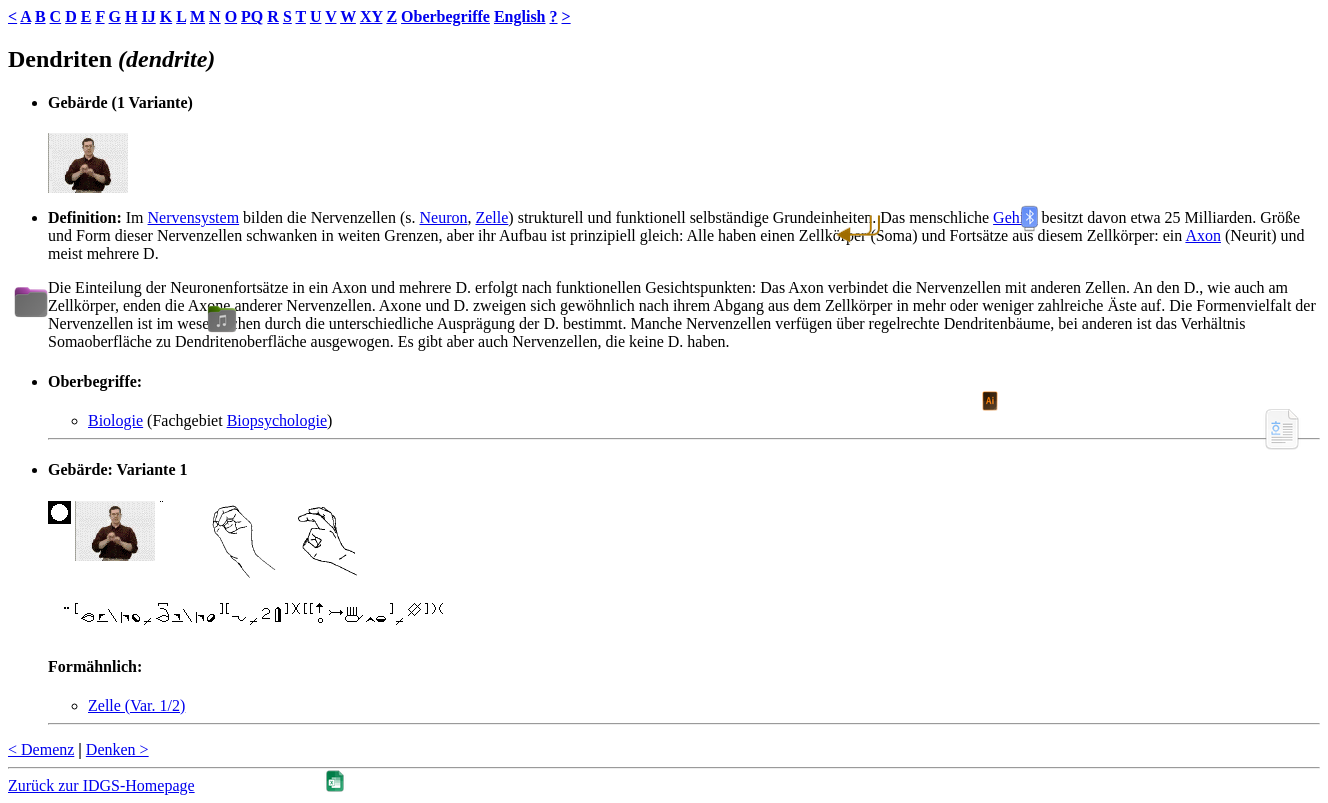  Describe the element at coordinates (857, 225) in the screenshot. I see `reply to all recipients of an email` at that location.